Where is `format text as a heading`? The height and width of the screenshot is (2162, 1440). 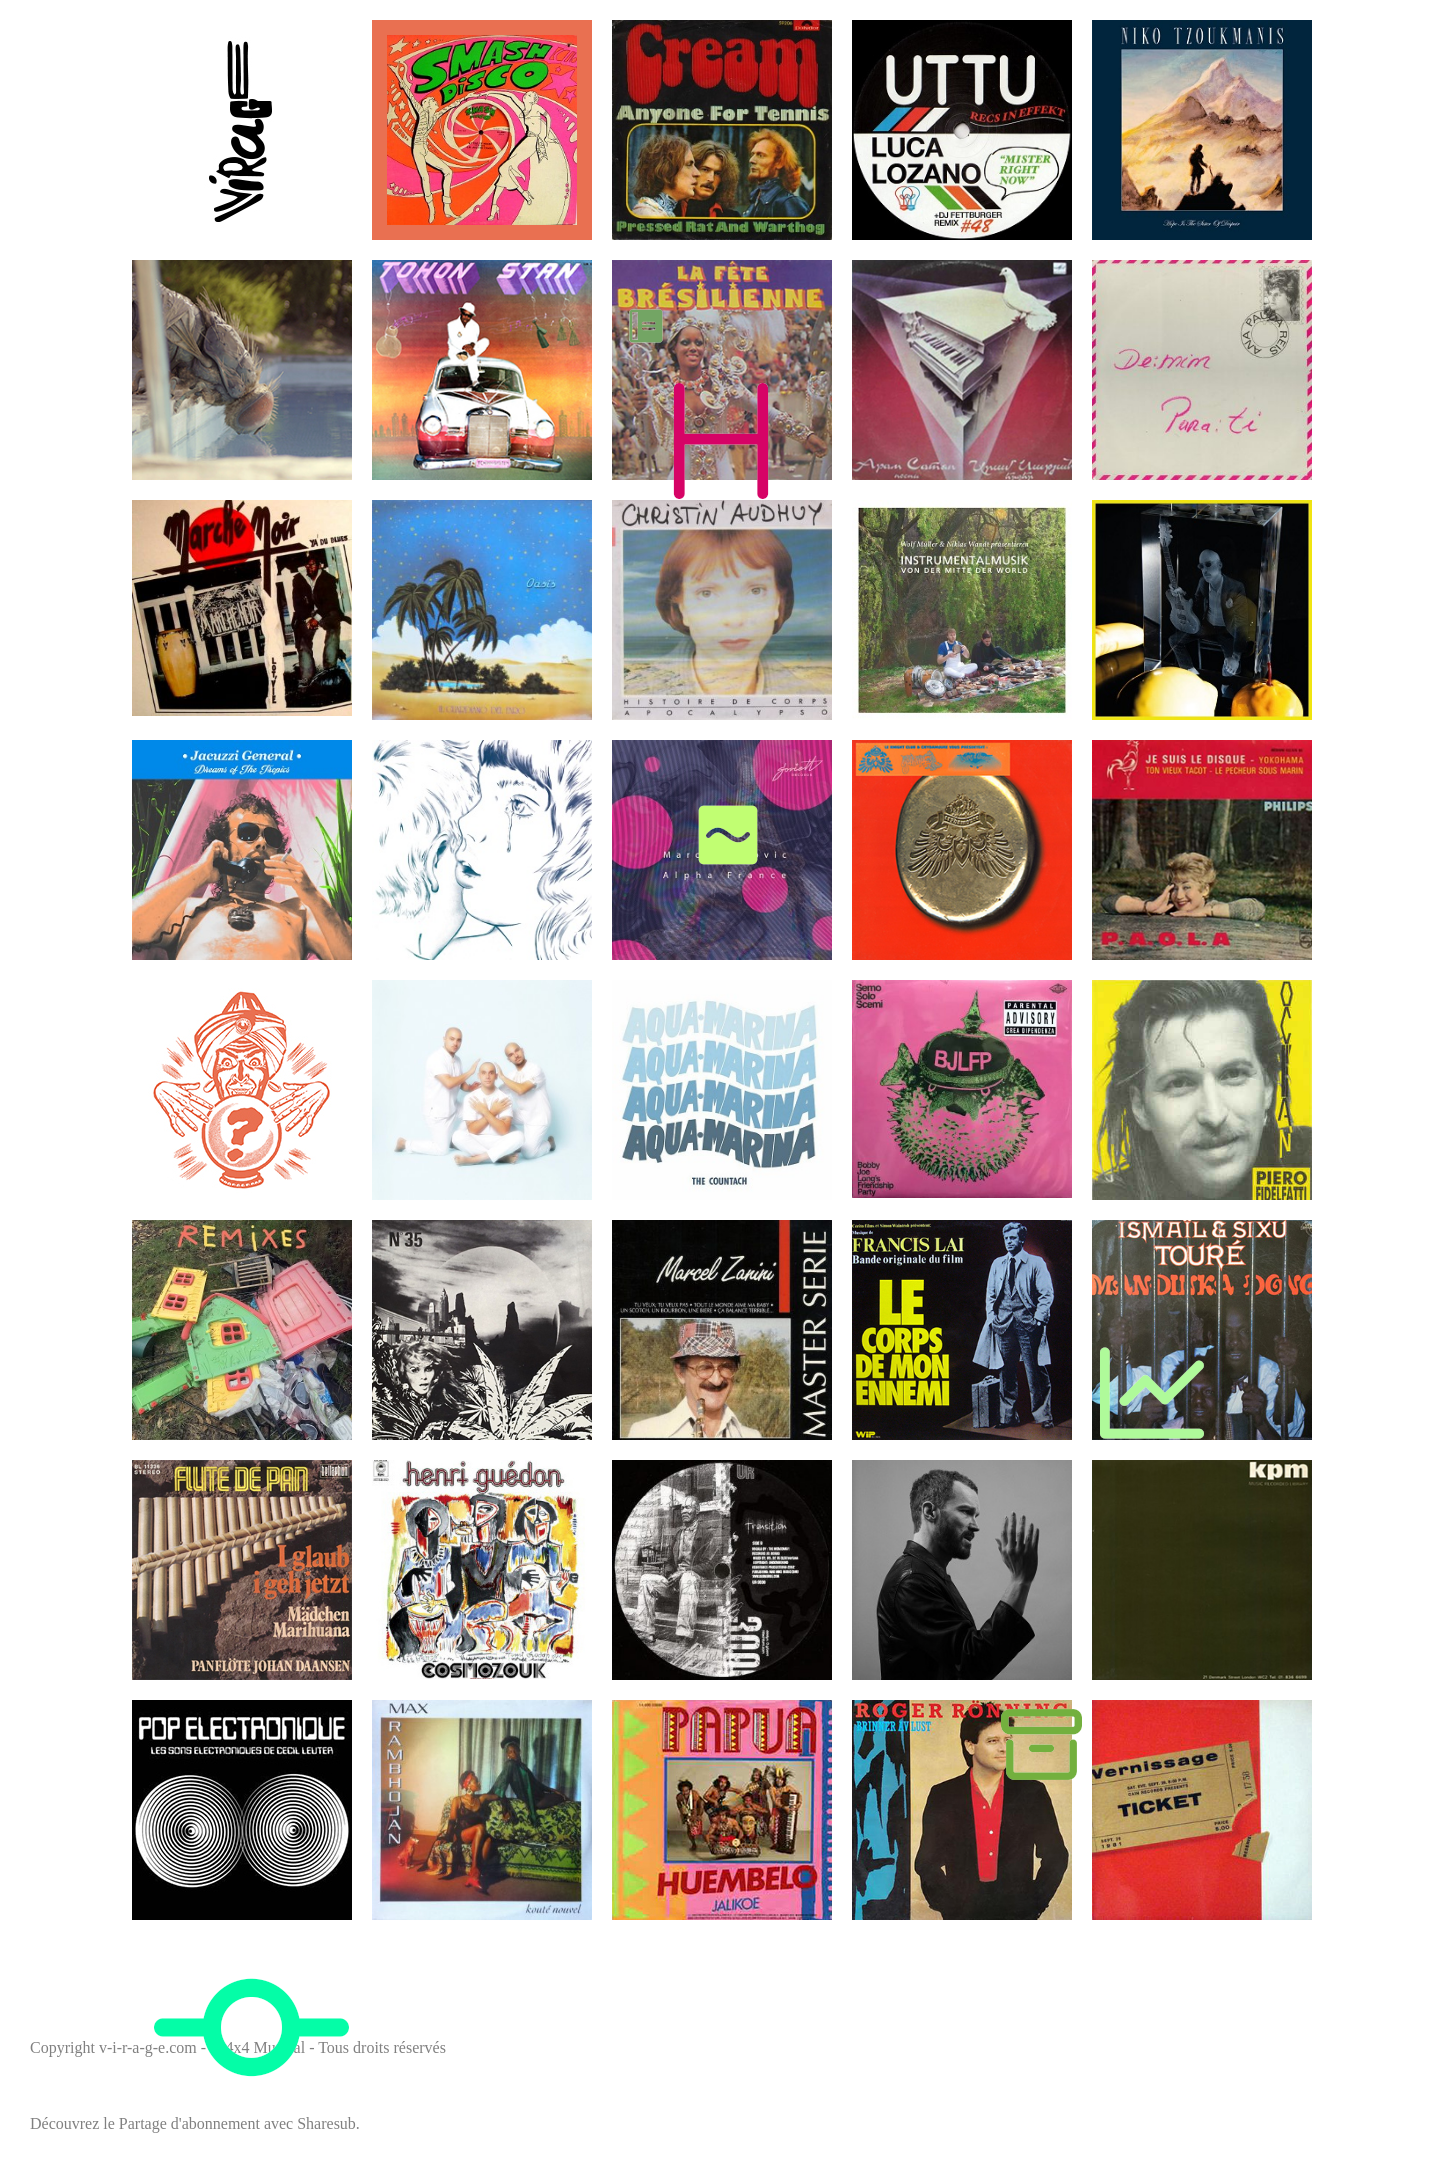 format text as a heading is located at coordinates (721, 441).